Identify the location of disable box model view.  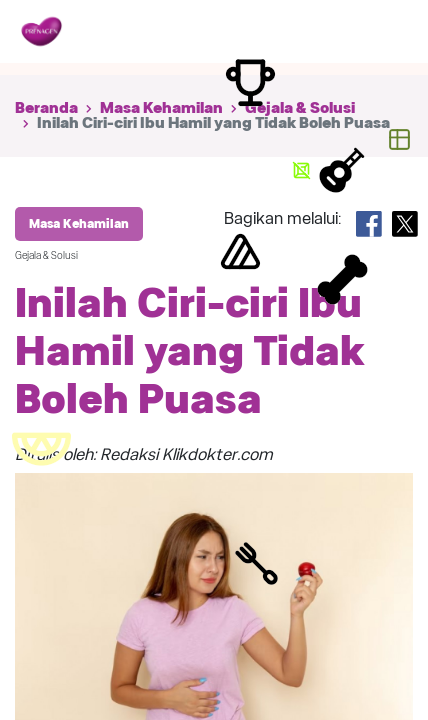
(301, 170).